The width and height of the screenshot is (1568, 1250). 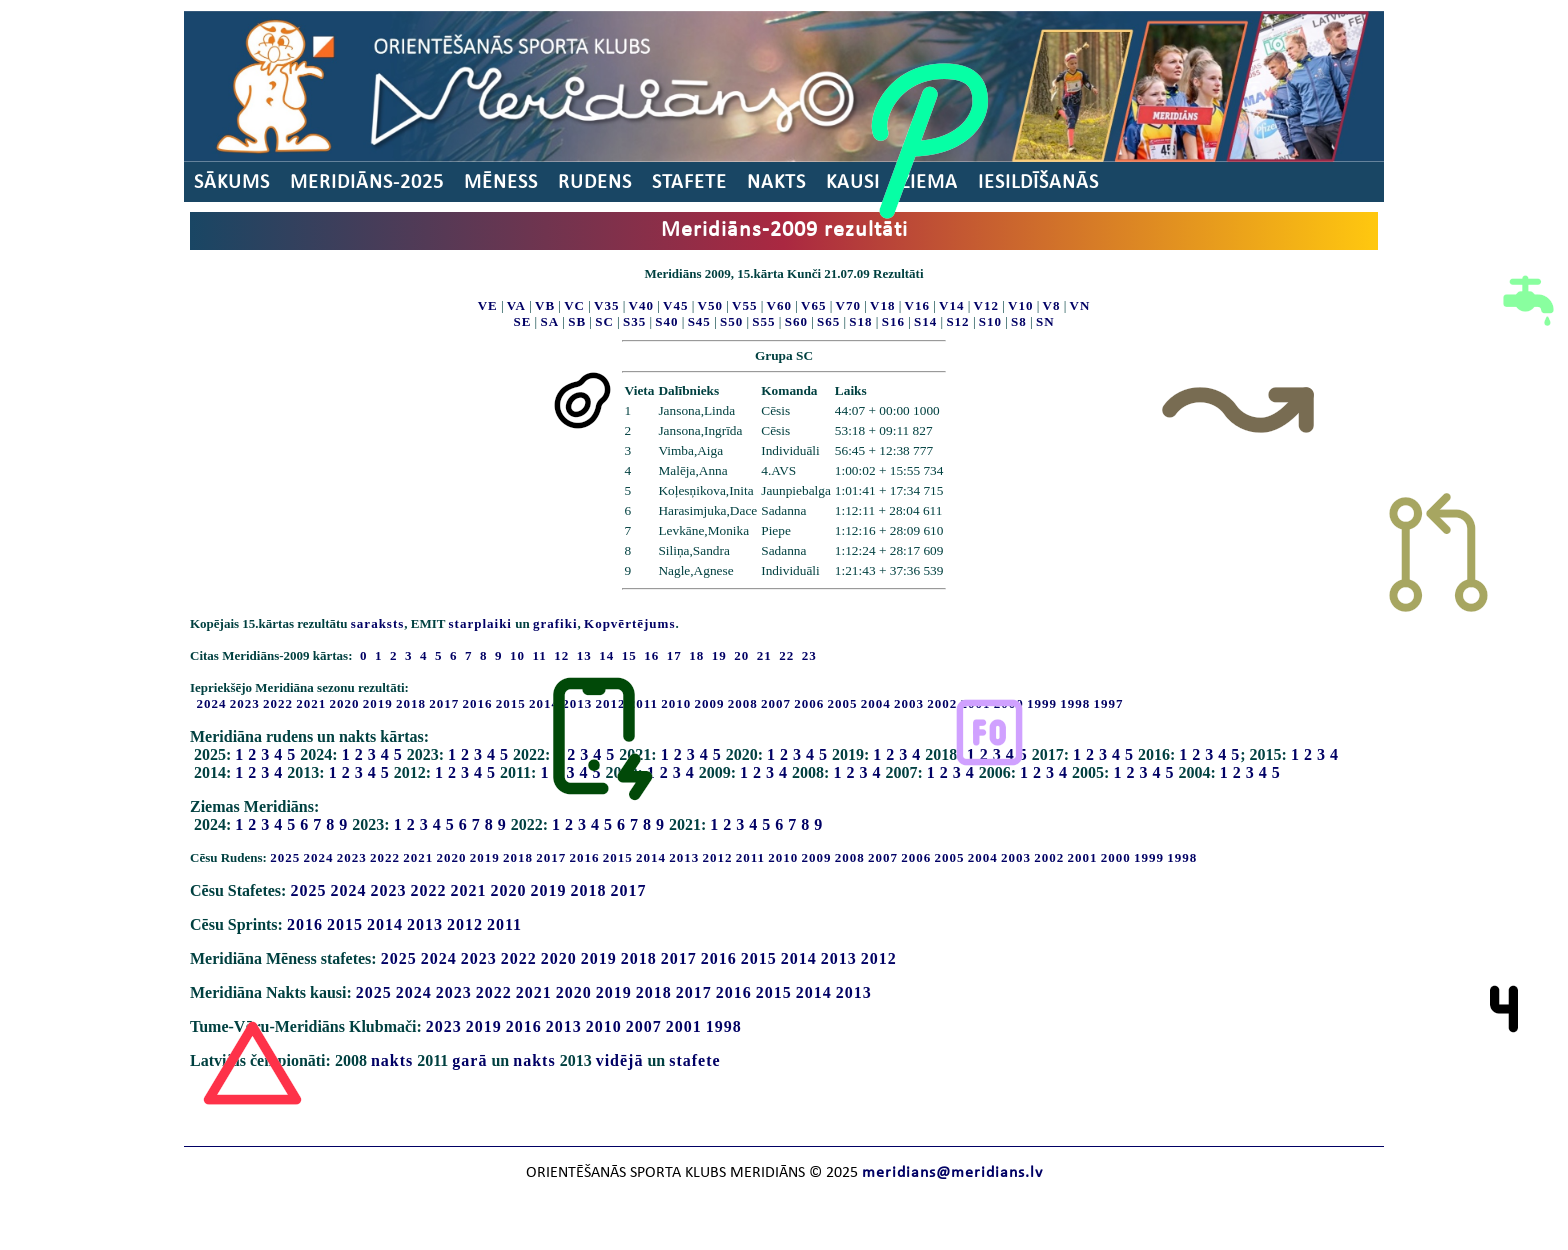 I want to click on select avocado as a food preference or ingredient, so click(x=582, y=400).